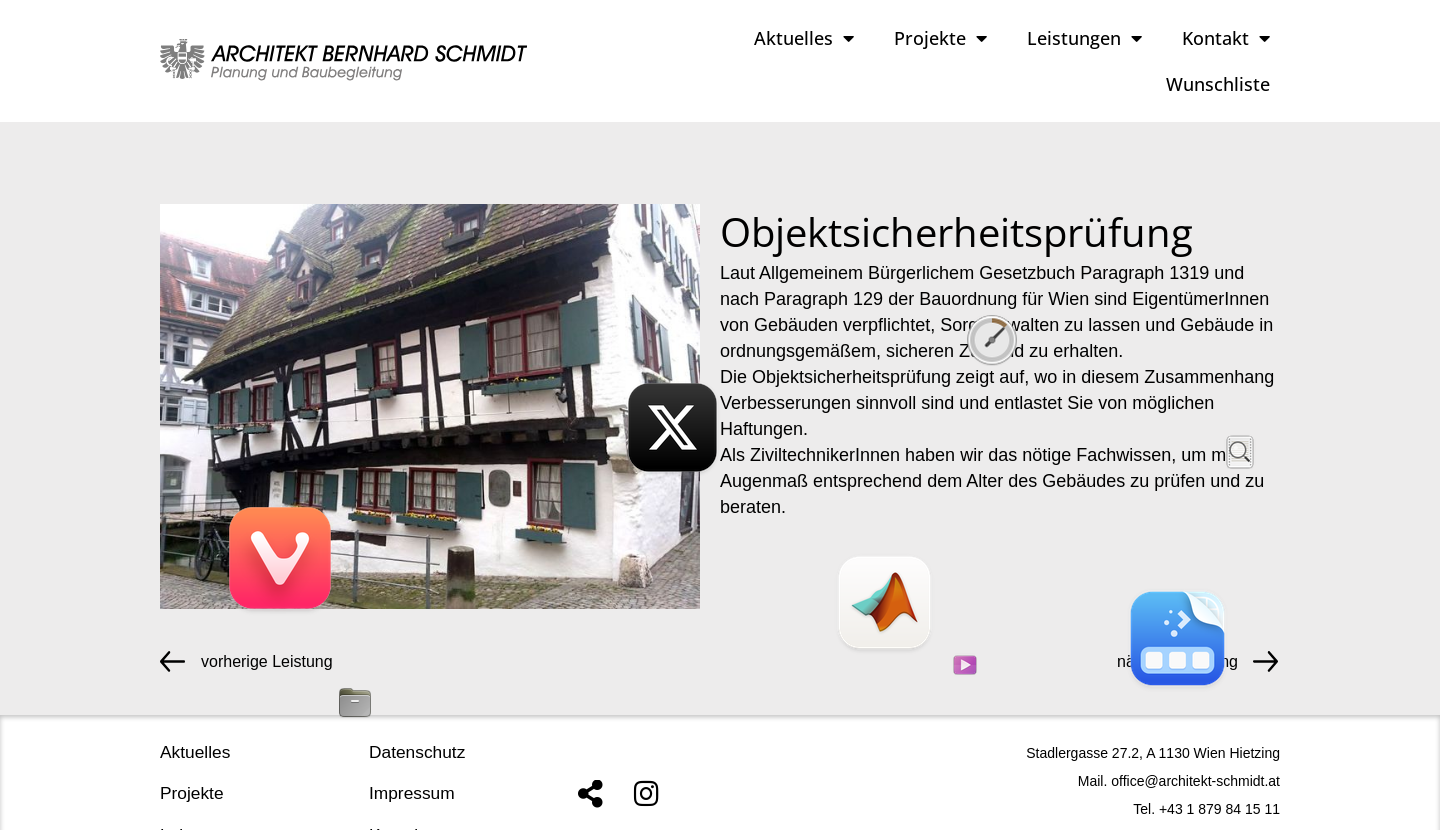 The image size is (1440, 830). Describe the element at coordinates (992, 340) in the screenshot. I see `open sysprof system profiler` at that location.